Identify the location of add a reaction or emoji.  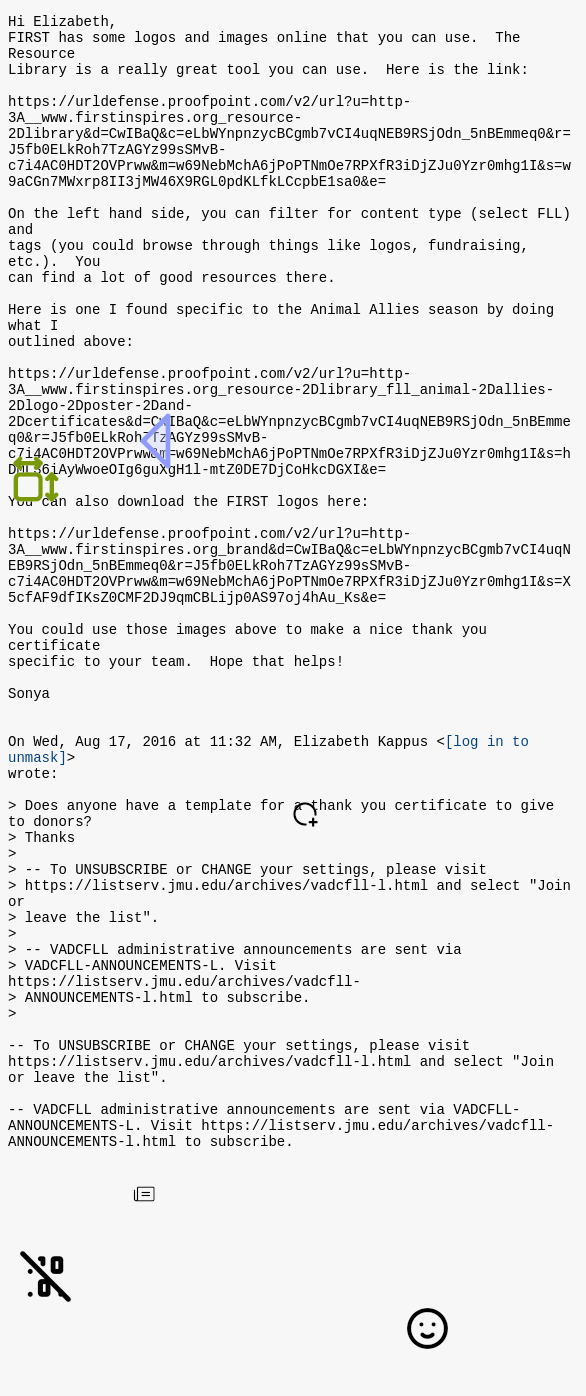
(427, 1328).